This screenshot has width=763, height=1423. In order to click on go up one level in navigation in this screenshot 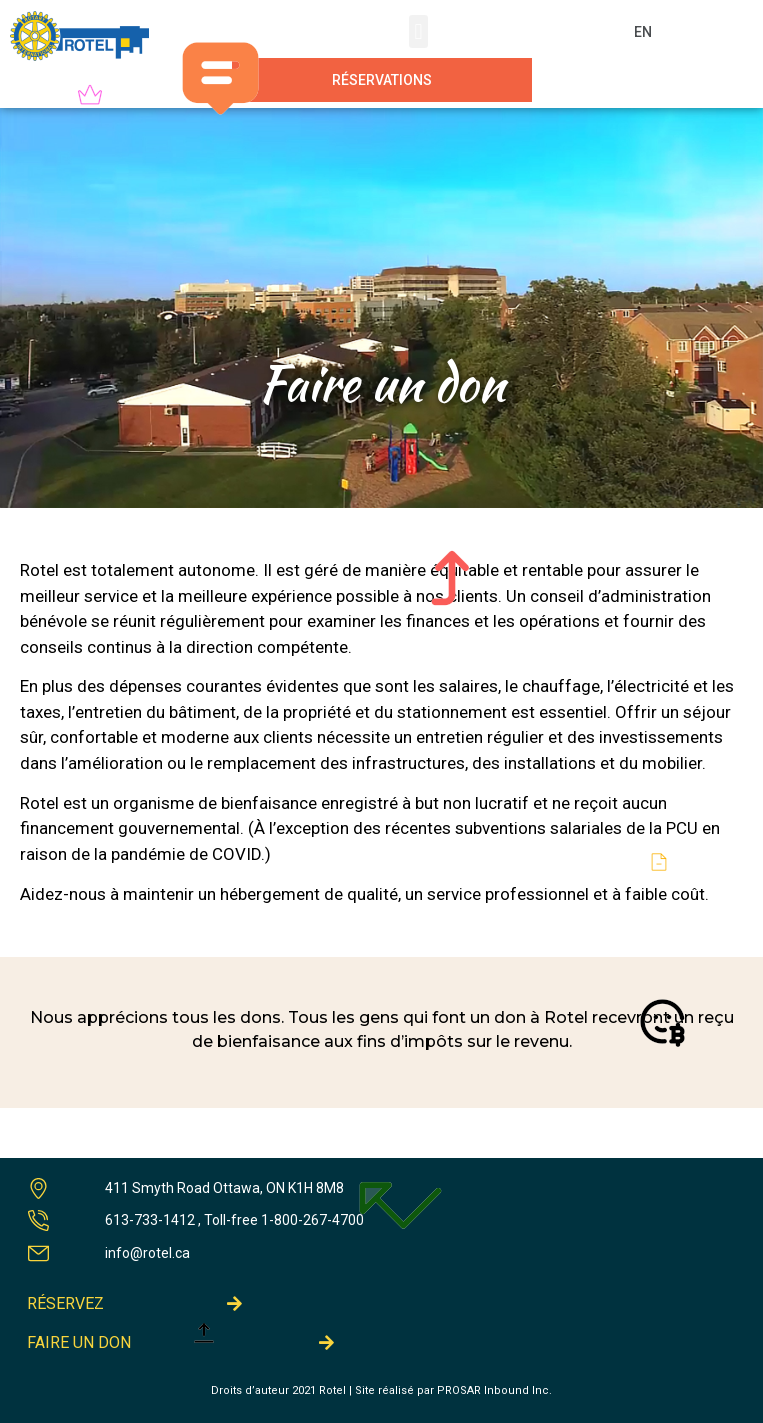, I will do `click(452, 578)`.